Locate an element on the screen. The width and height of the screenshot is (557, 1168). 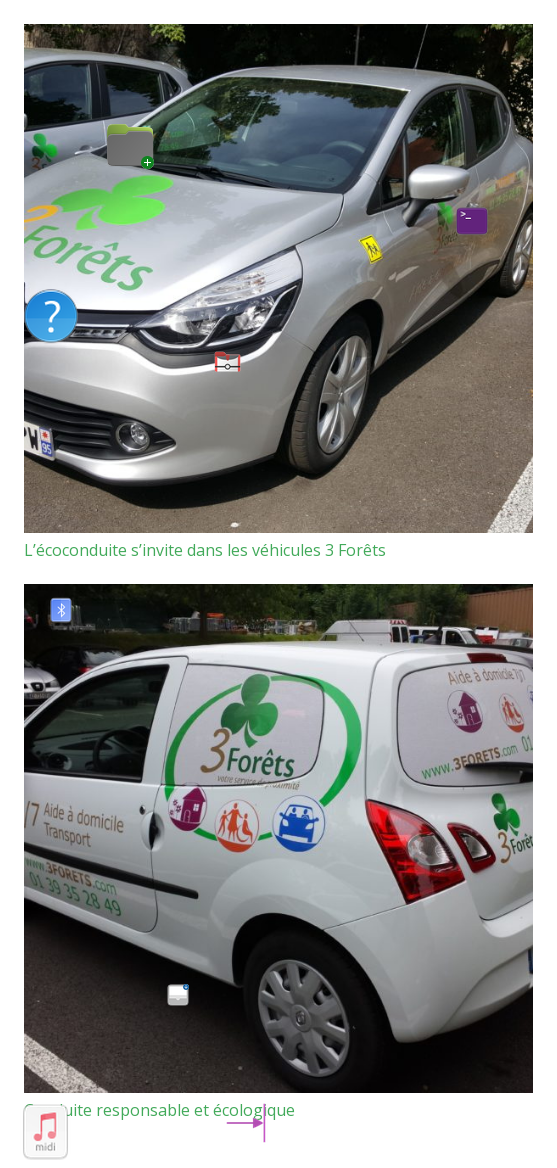
open terminal with root/administrator privileges is located at coordinates (472, 221).